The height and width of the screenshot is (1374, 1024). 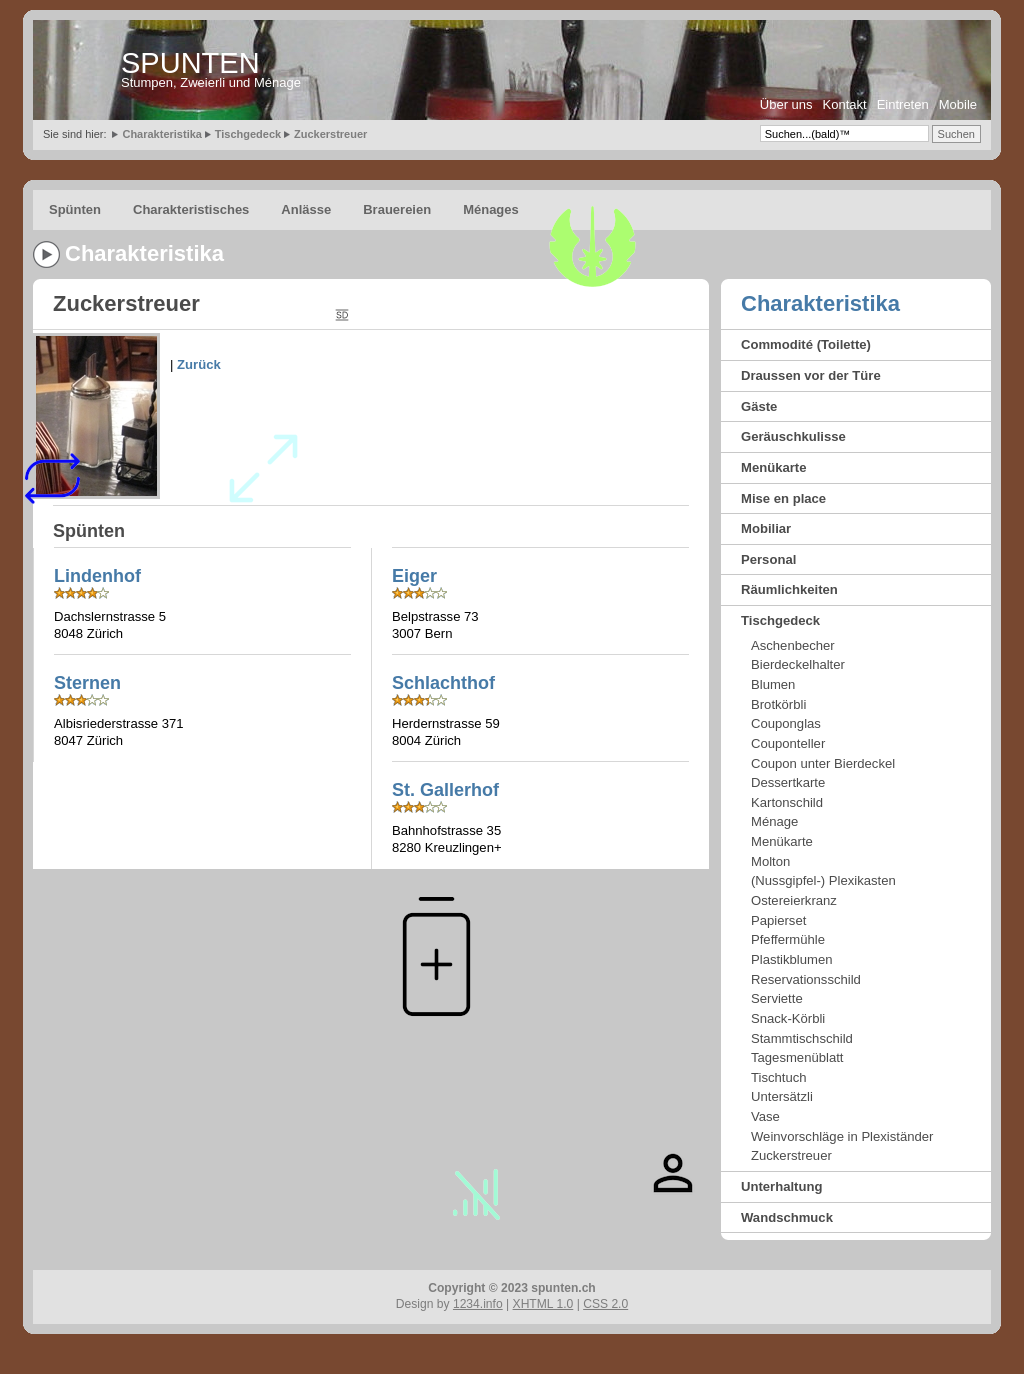 What do you see at coordinates (263, 468) in the screenshot?
I see `expand to fullscreen mode` at bounding box center [263, 468].